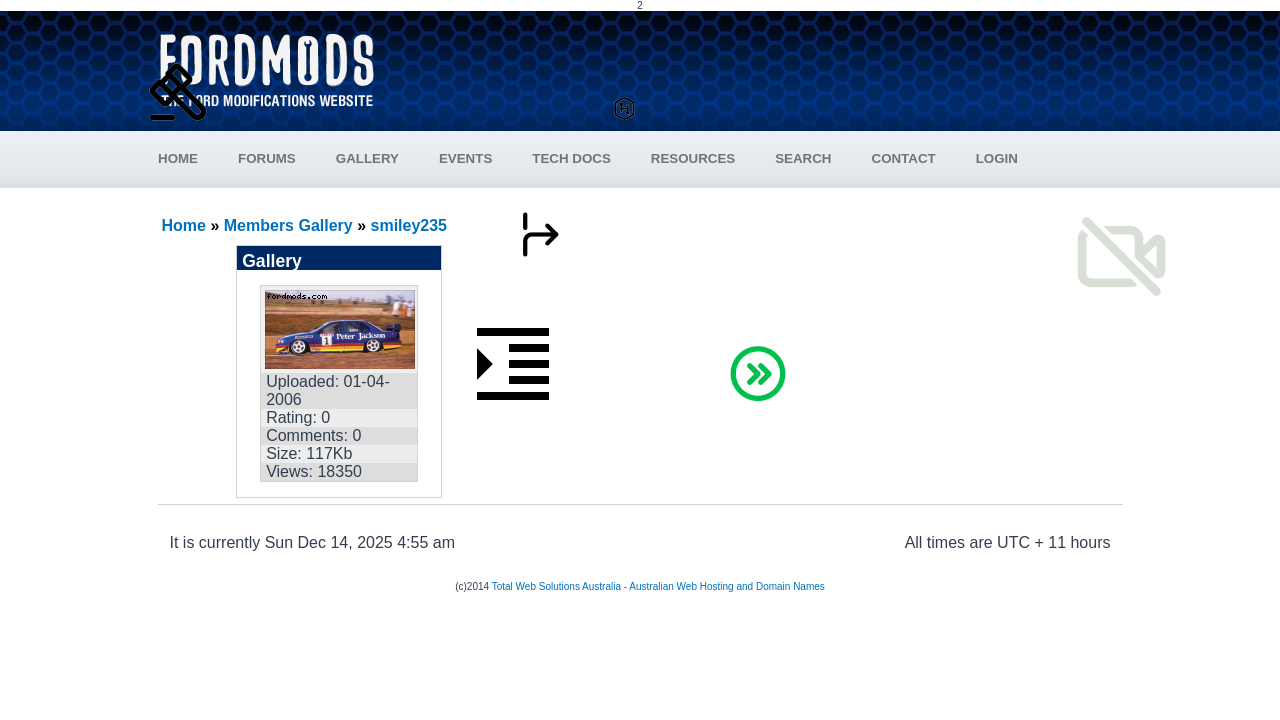 This screenshot has height=720, width=1280. What do you see at coordinates (758, 374) in the screenshot?
I see `skip forward or advance to next item` at bounding box center [758, 374].